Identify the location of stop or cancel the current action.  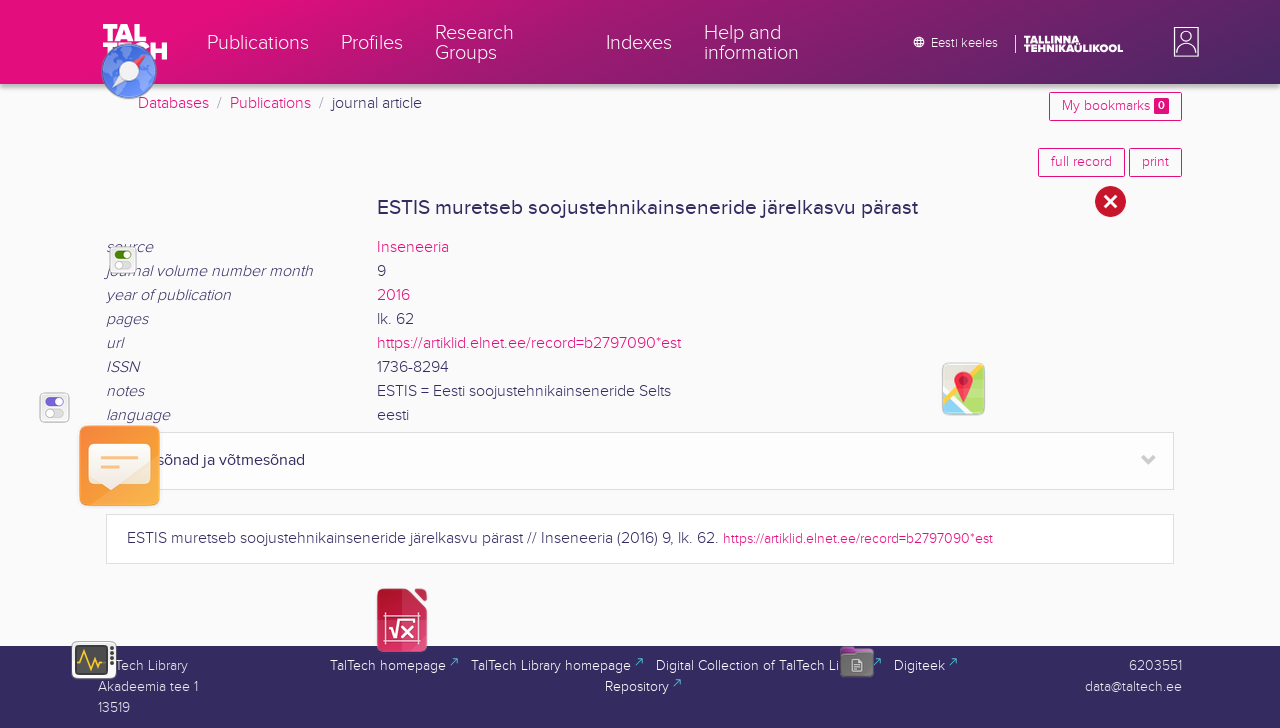
(1110, 201).